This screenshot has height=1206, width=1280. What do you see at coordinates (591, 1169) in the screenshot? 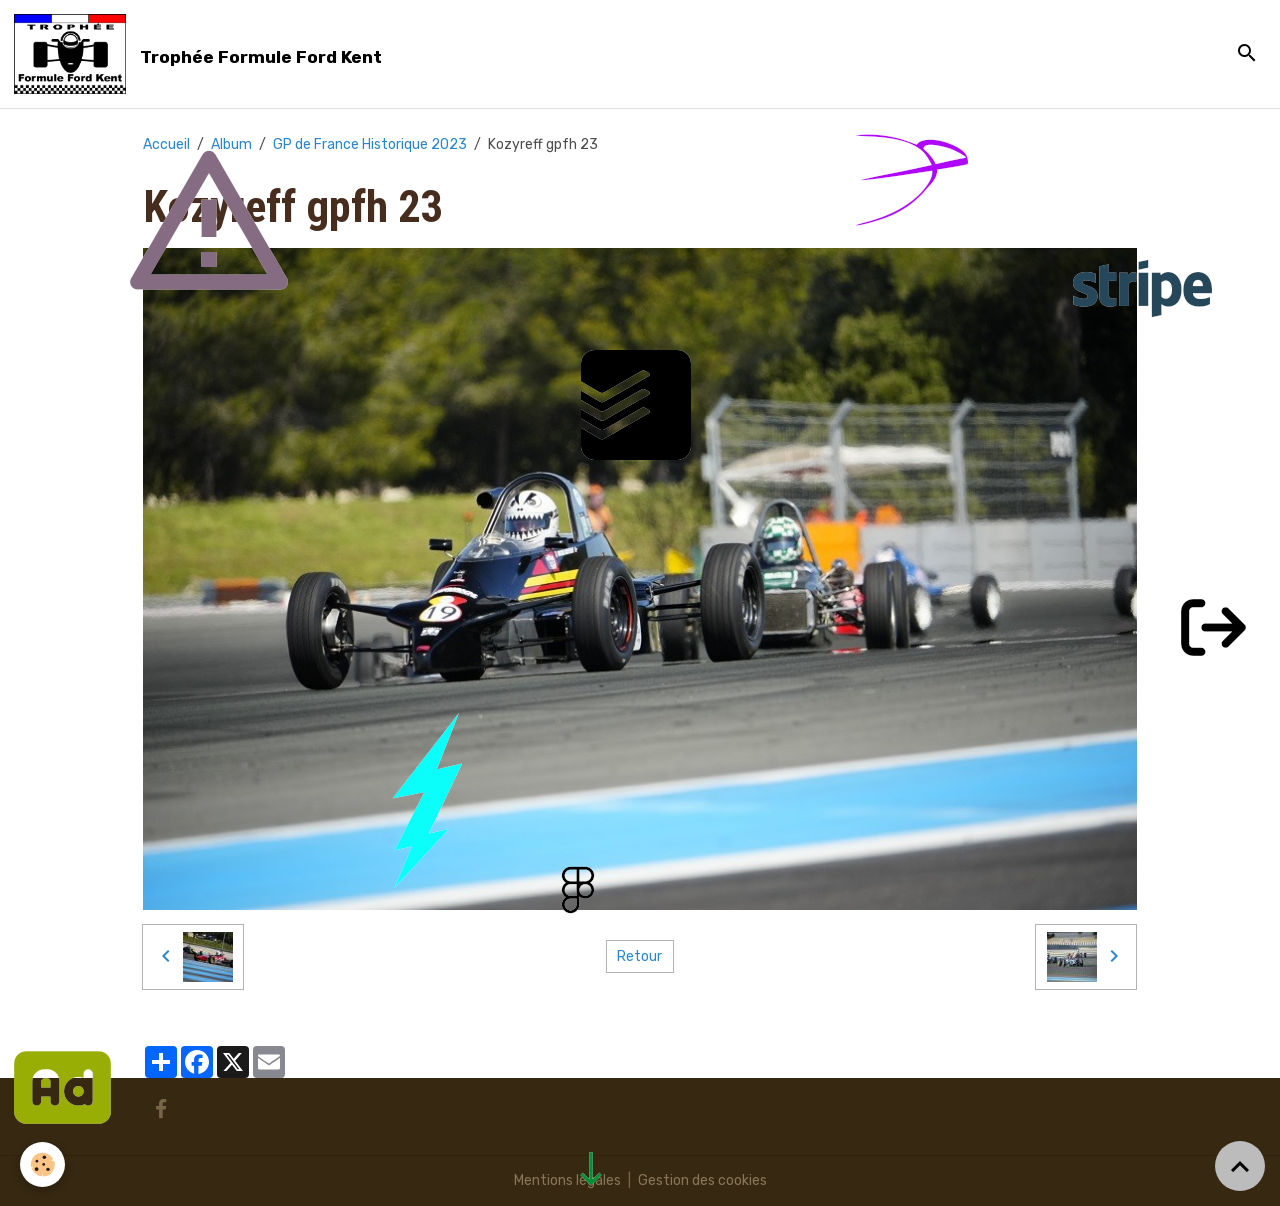
I see `scroll down for more content` at bounding box center [591, 1169].